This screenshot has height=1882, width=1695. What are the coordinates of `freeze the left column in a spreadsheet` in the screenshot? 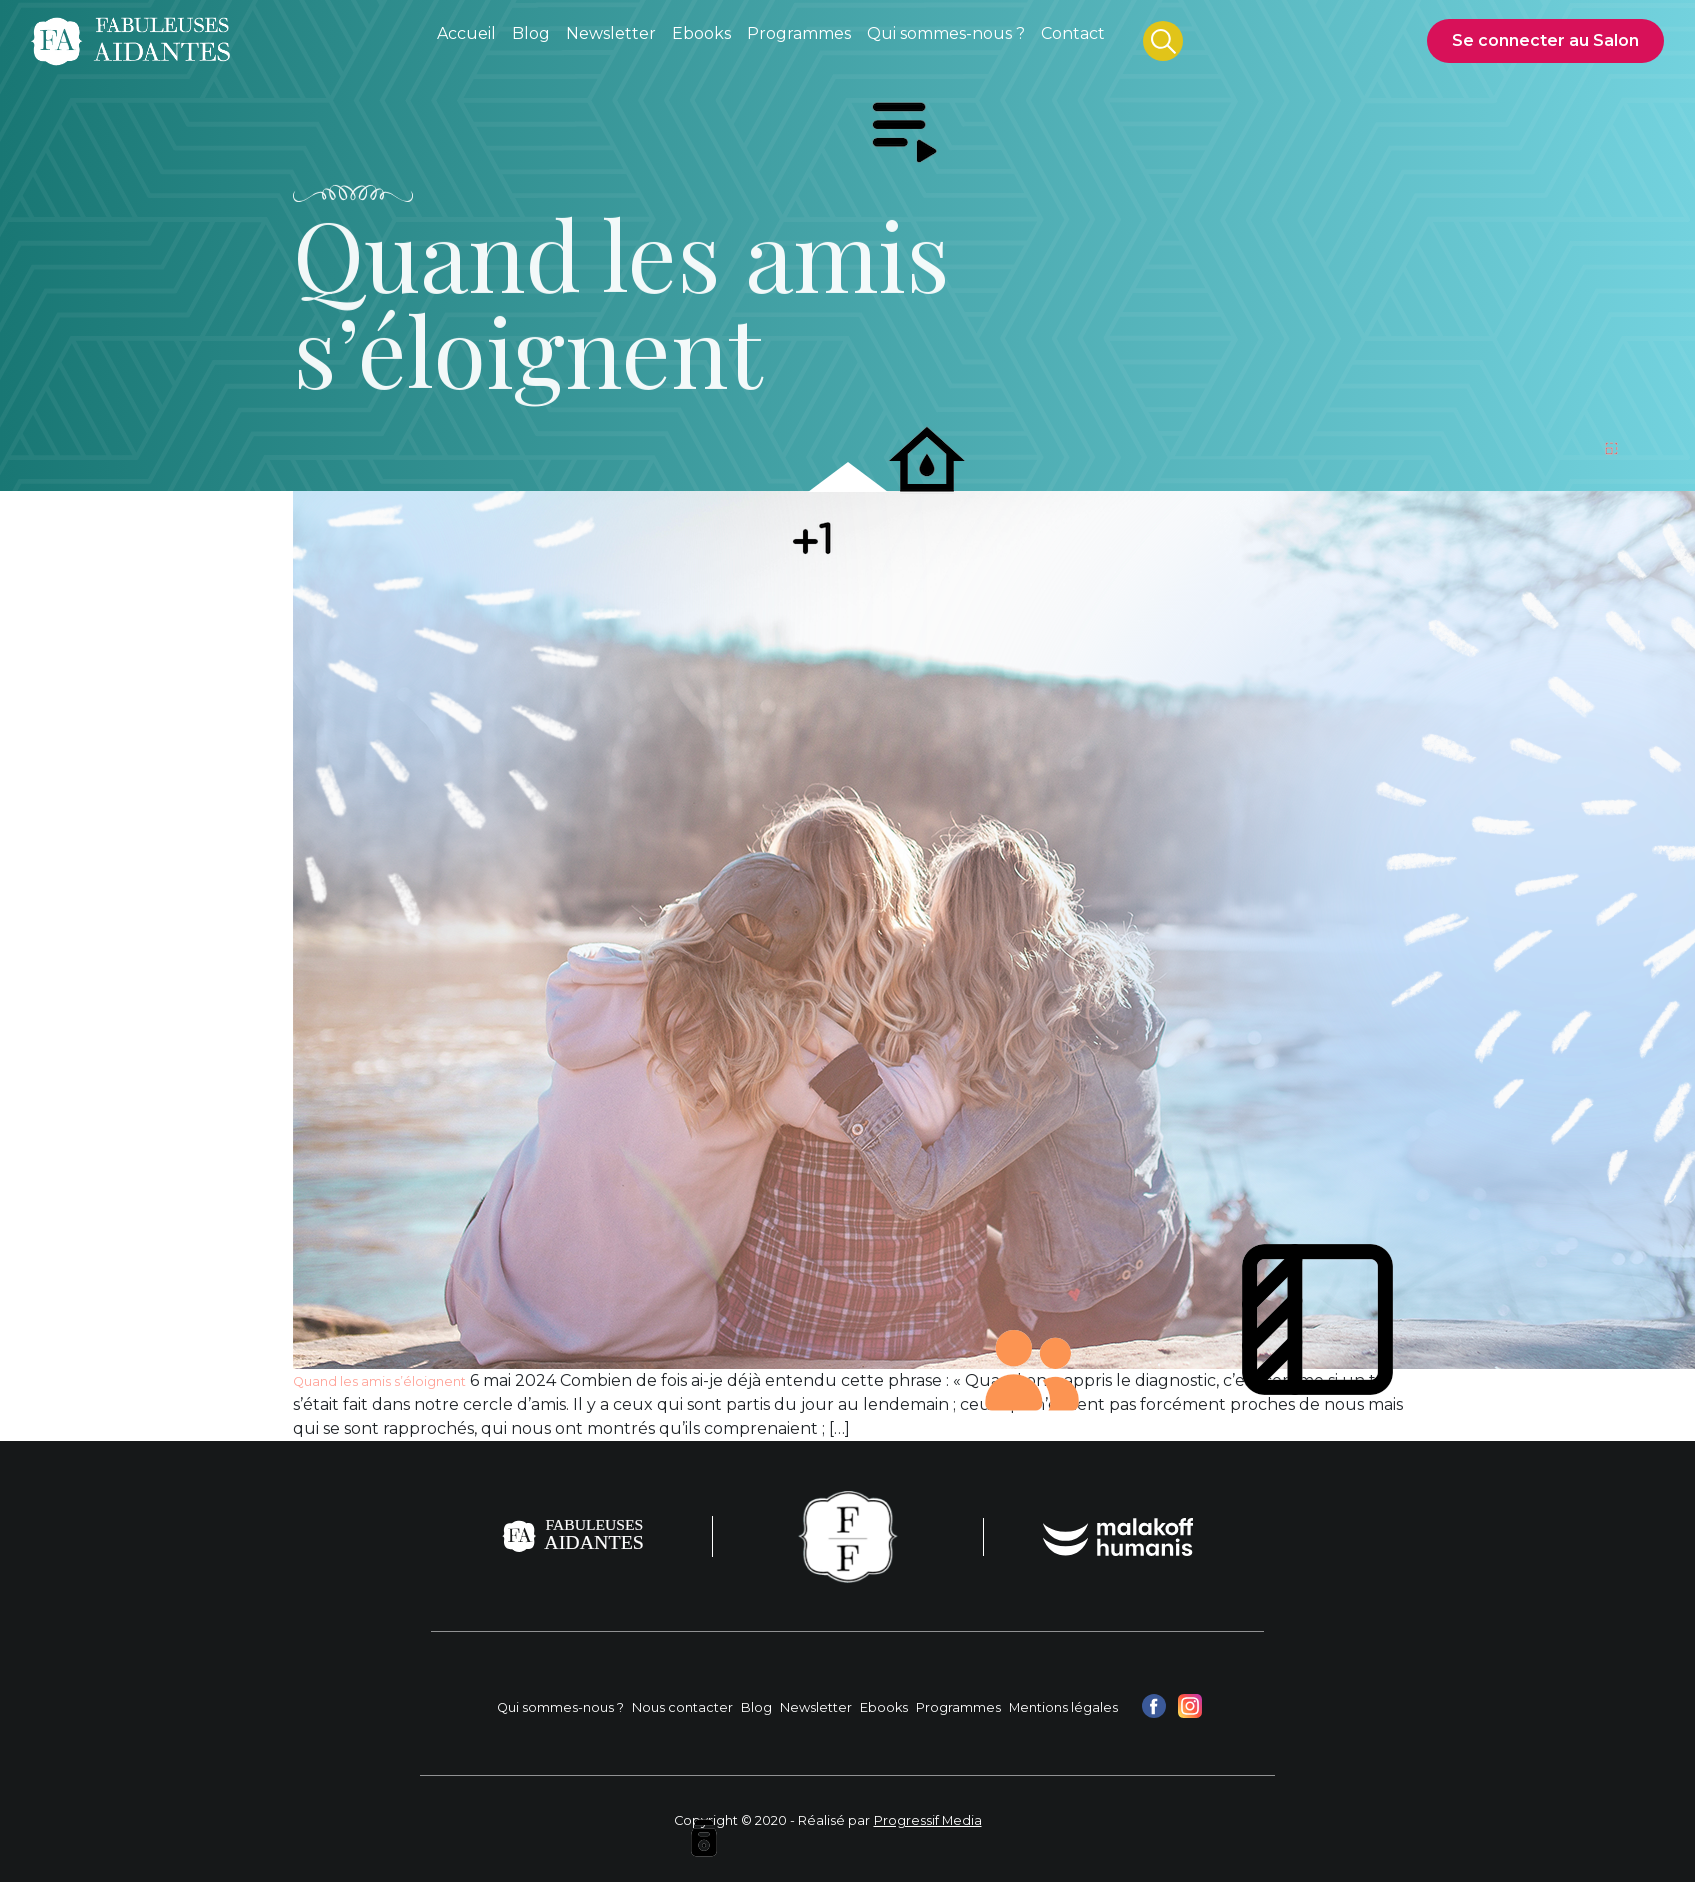 It's located at (1317, 1319).